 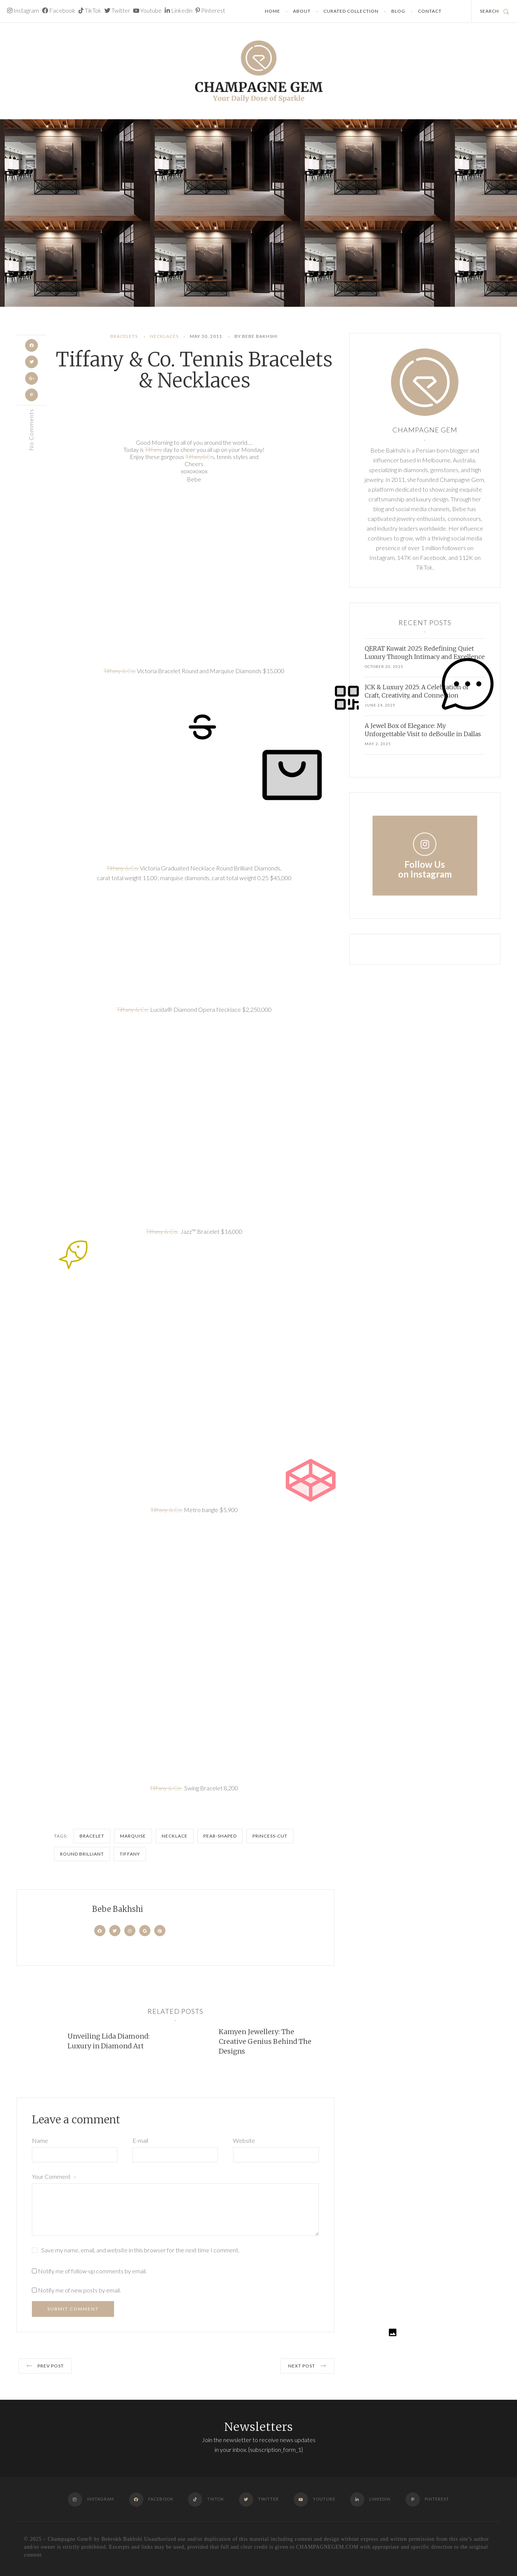 What do you see at coordinates (292, 775) in the screenshot?
I see `view your shopping bag` at bounding box center [292, 775].